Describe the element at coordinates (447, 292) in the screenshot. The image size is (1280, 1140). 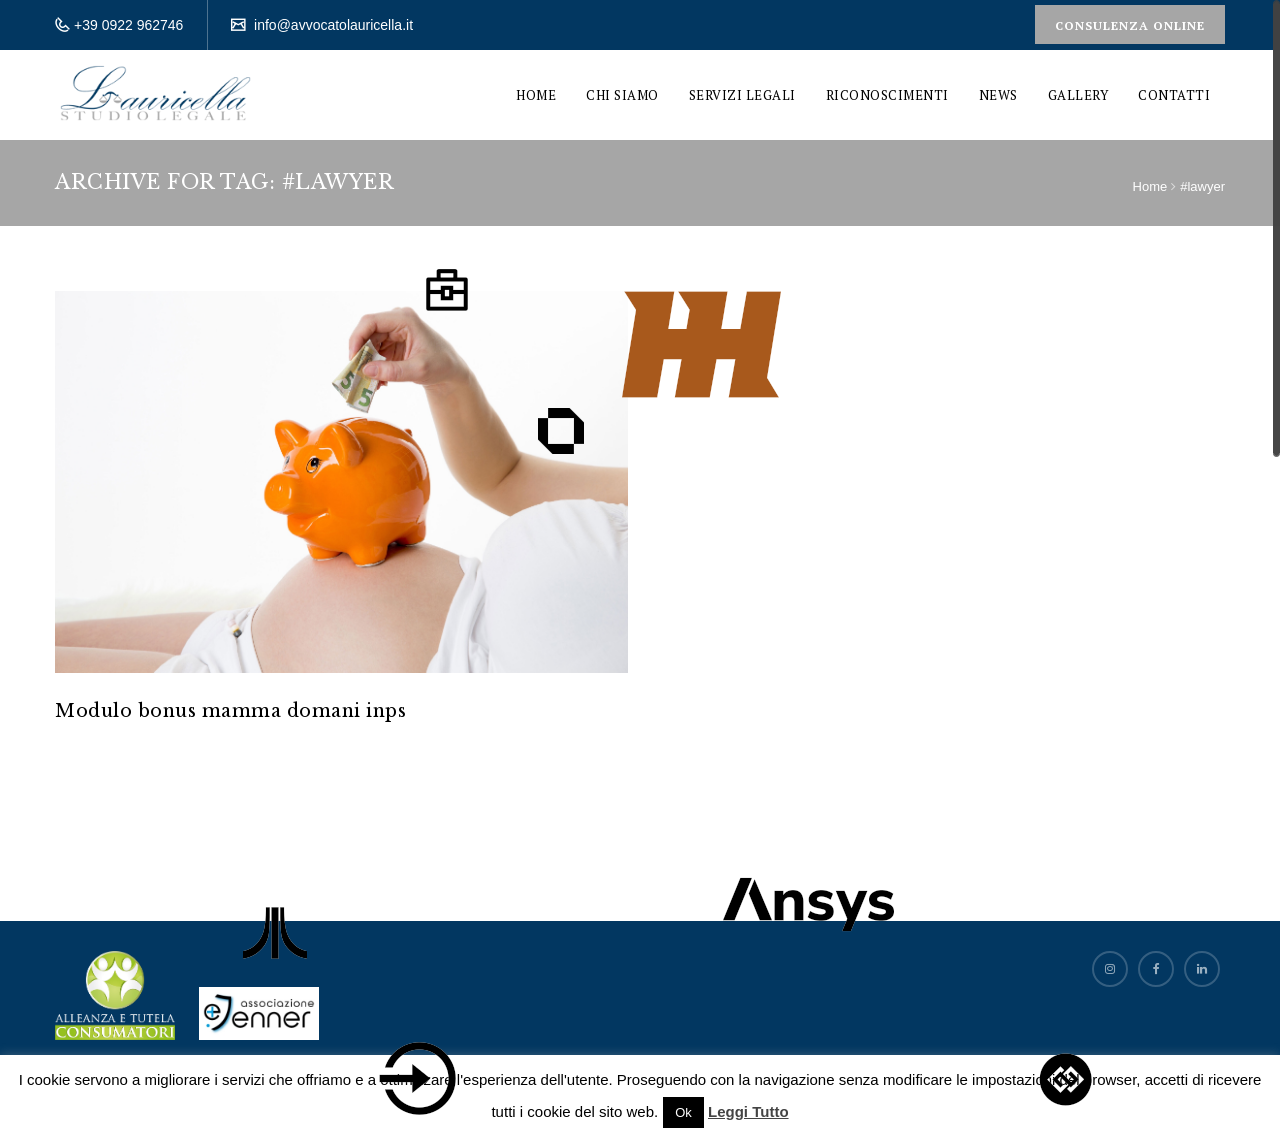
I see `access work or business documents` at that location.